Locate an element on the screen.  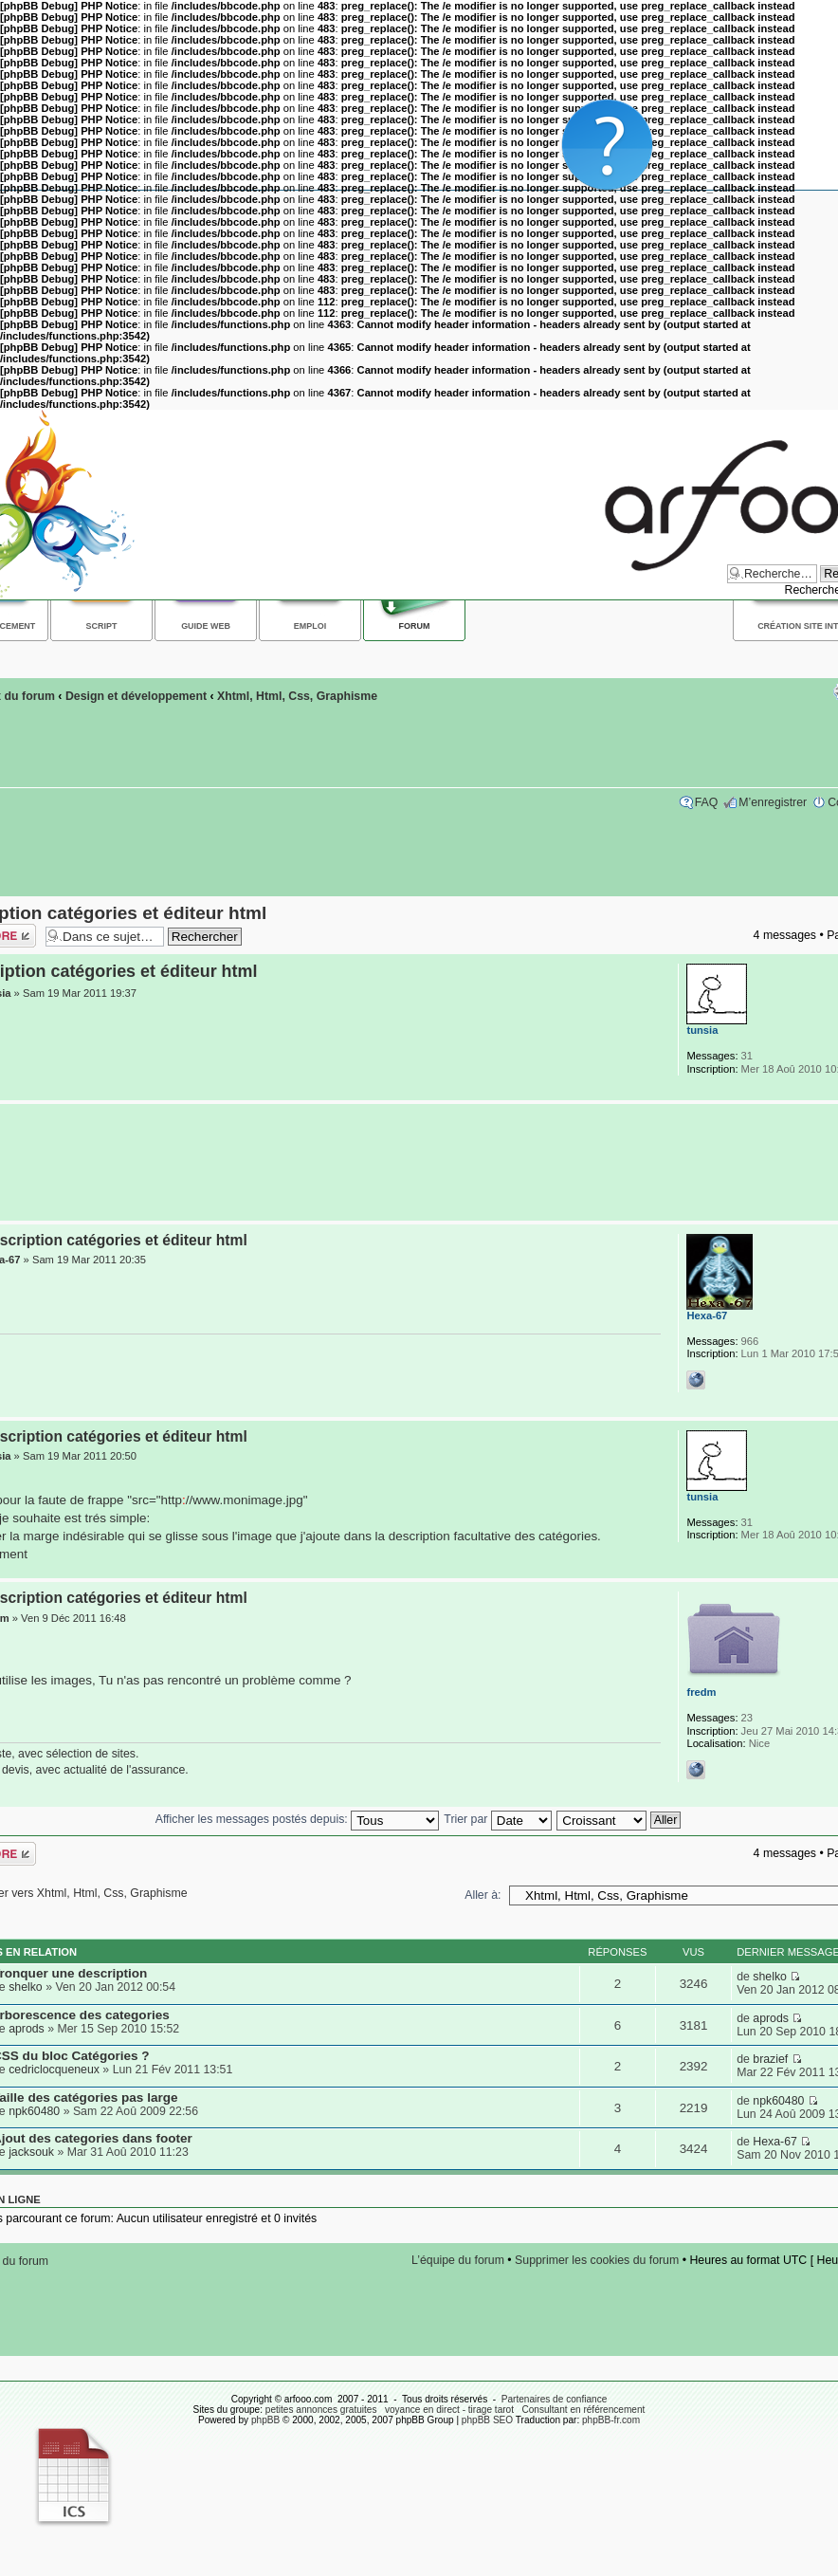
access help or frequently asked questions is located at coordinates (607, 144).